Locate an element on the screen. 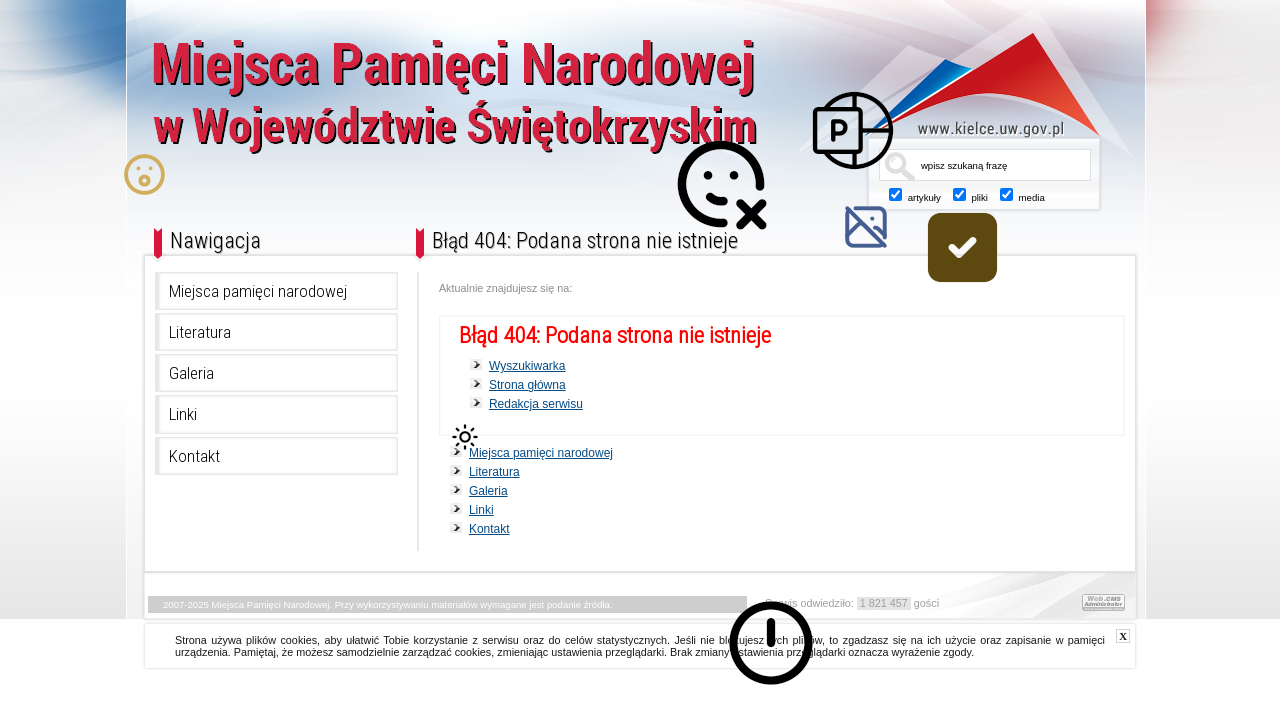 This screenshot has width=1280, height=720. open Microsoft PowerPoint is located at coordinates (851, 130).